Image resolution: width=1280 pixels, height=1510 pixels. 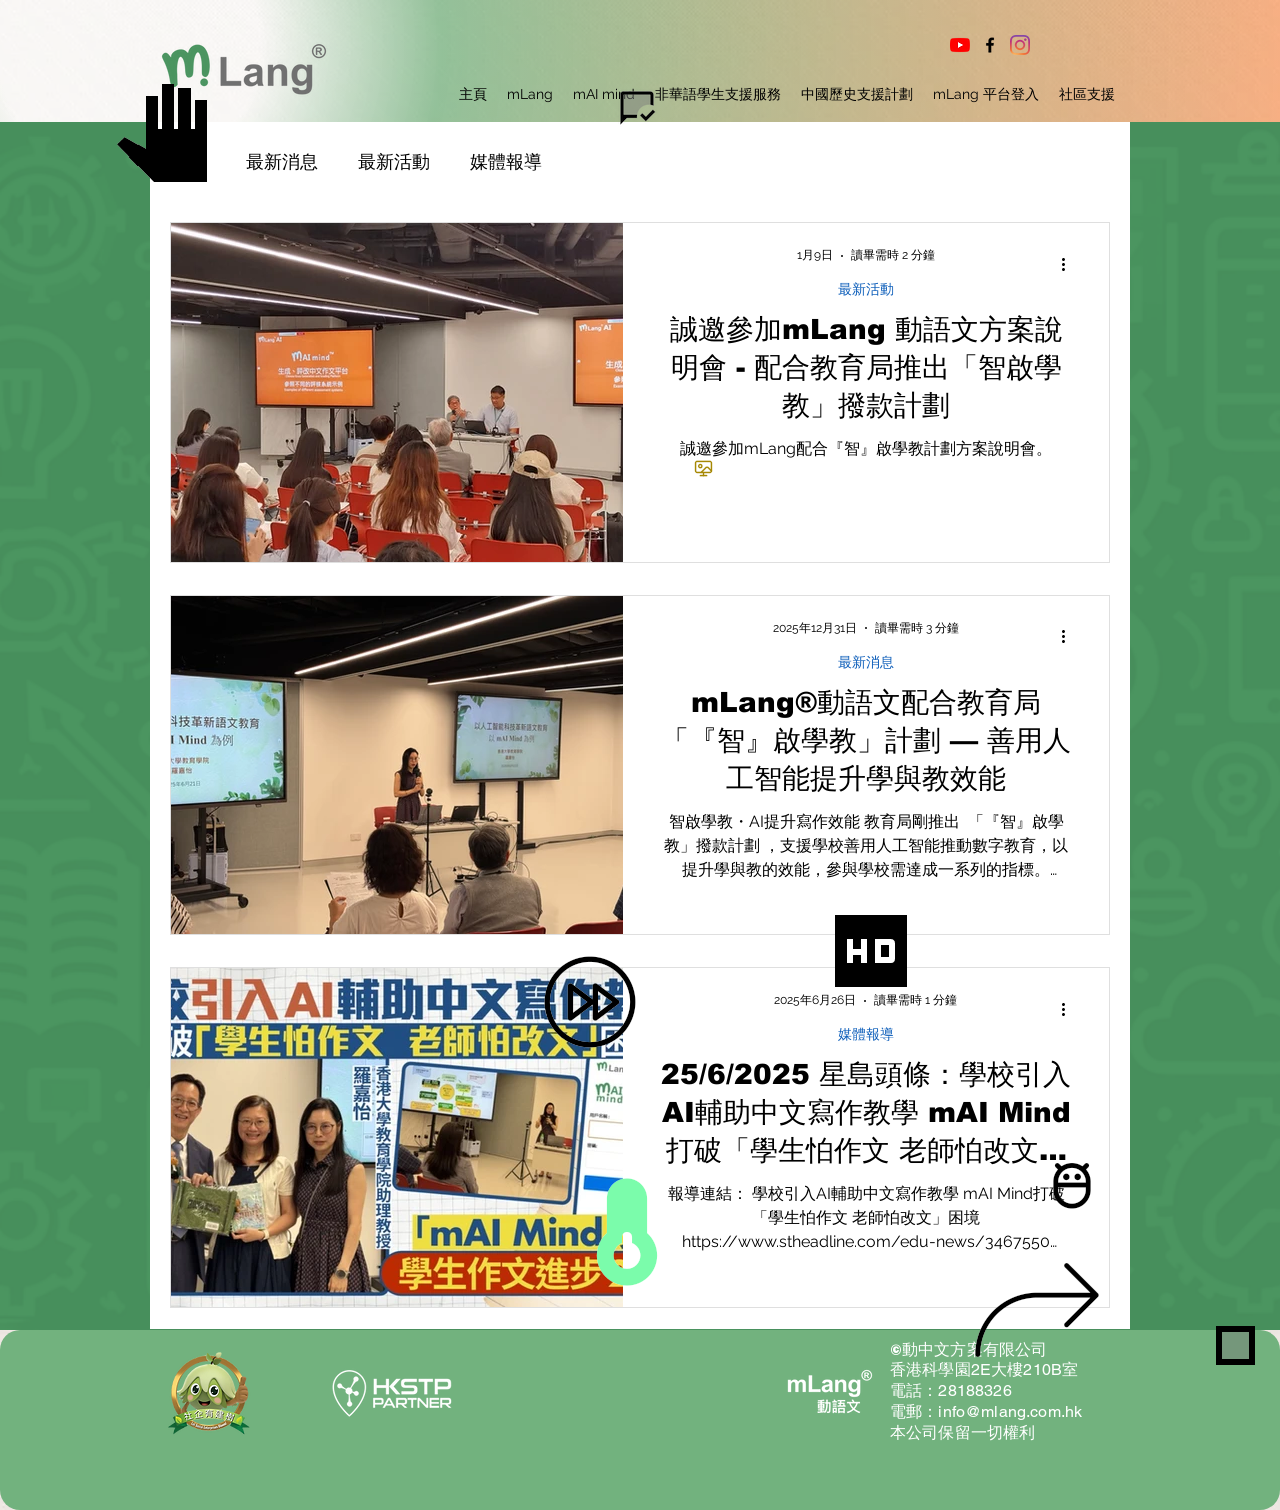 I want to click on mark a conversation as read, so click(x=637, y=108).